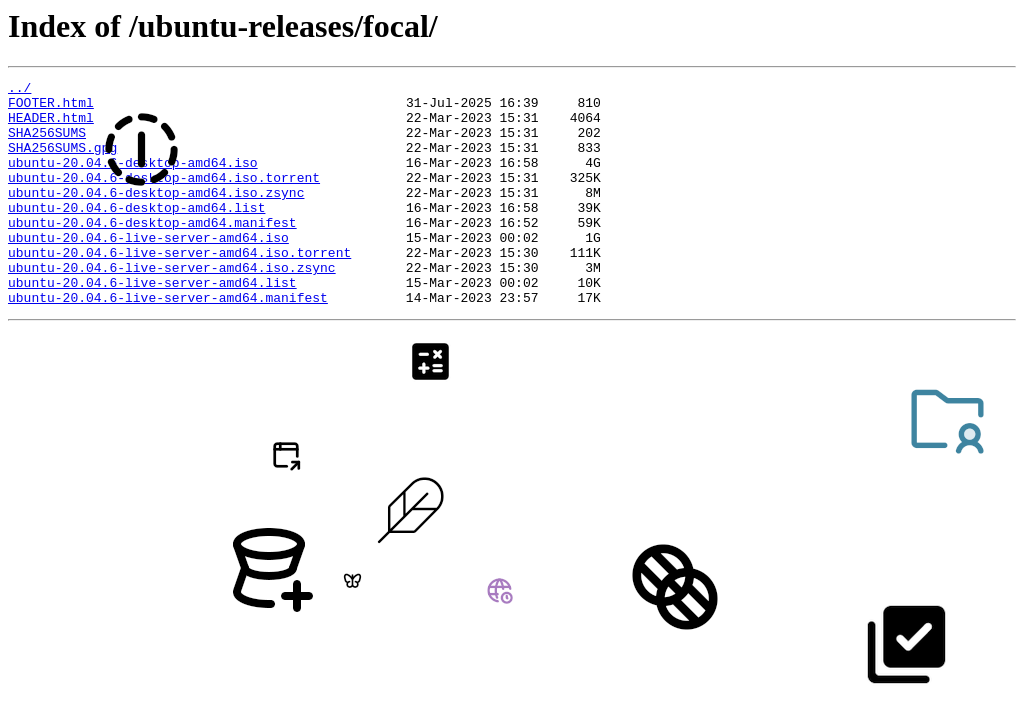 Image resolution: width=1024 pixels, height=720 pixels. I want to click on merge or combine selected objects, so click(675, 587).